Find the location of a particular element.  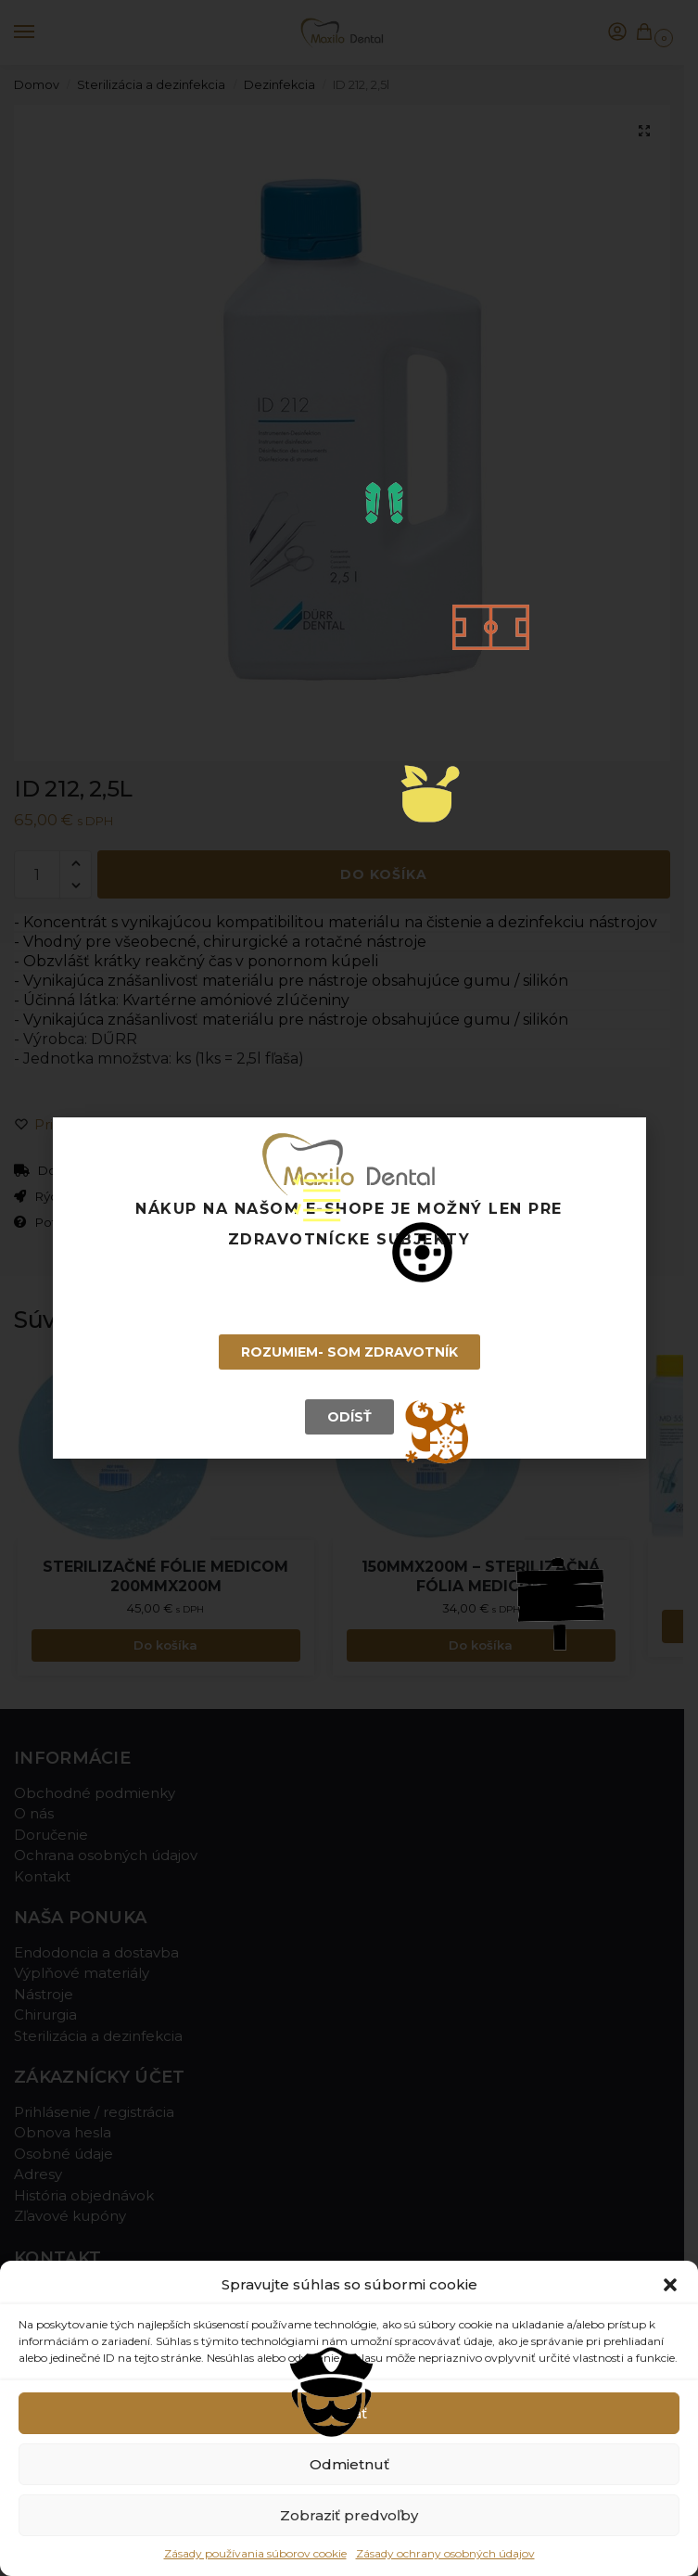

cast a frostfire spell or ability is located at coordinates (436, 1432).